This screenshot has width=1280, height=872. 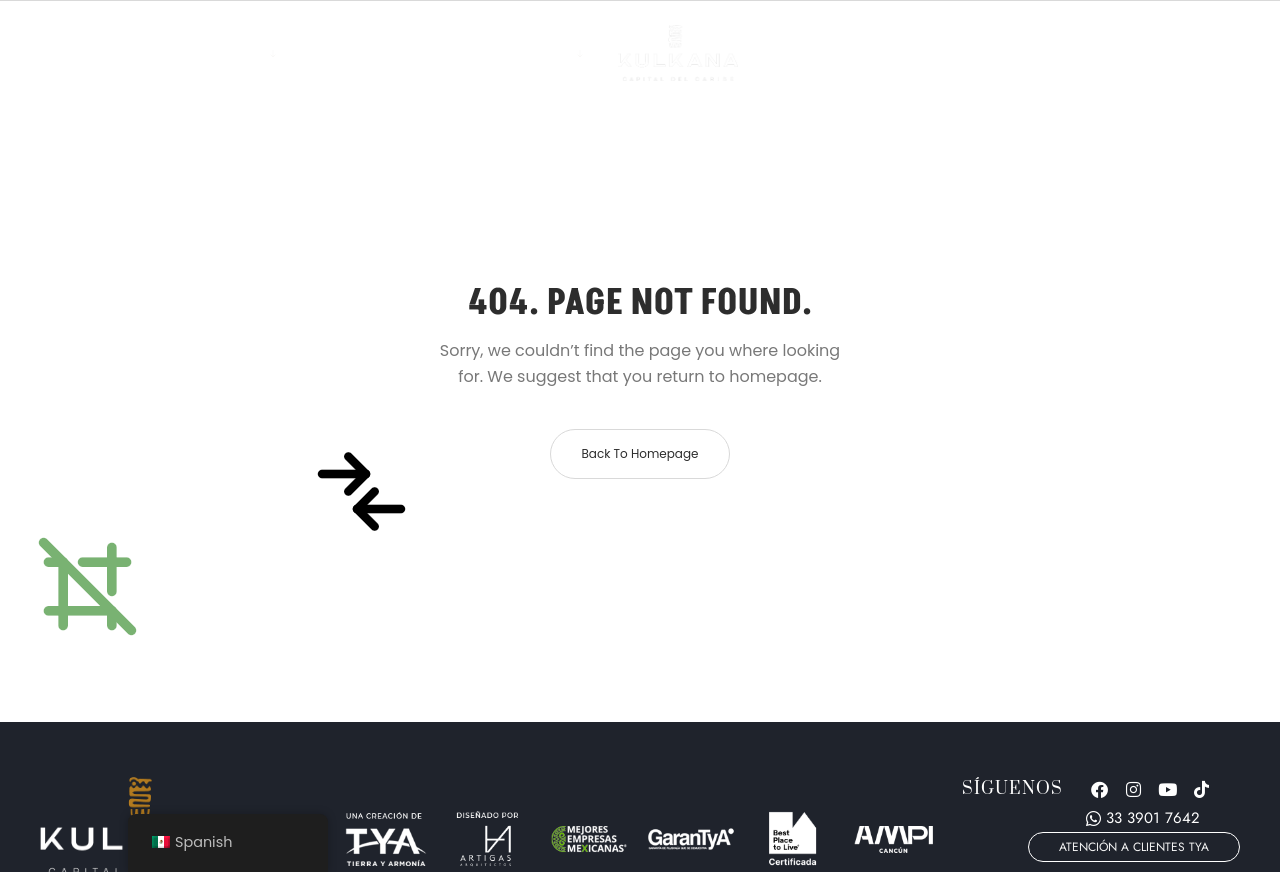 I want to click on compare or show differences between items, so click(x=361, y=491).